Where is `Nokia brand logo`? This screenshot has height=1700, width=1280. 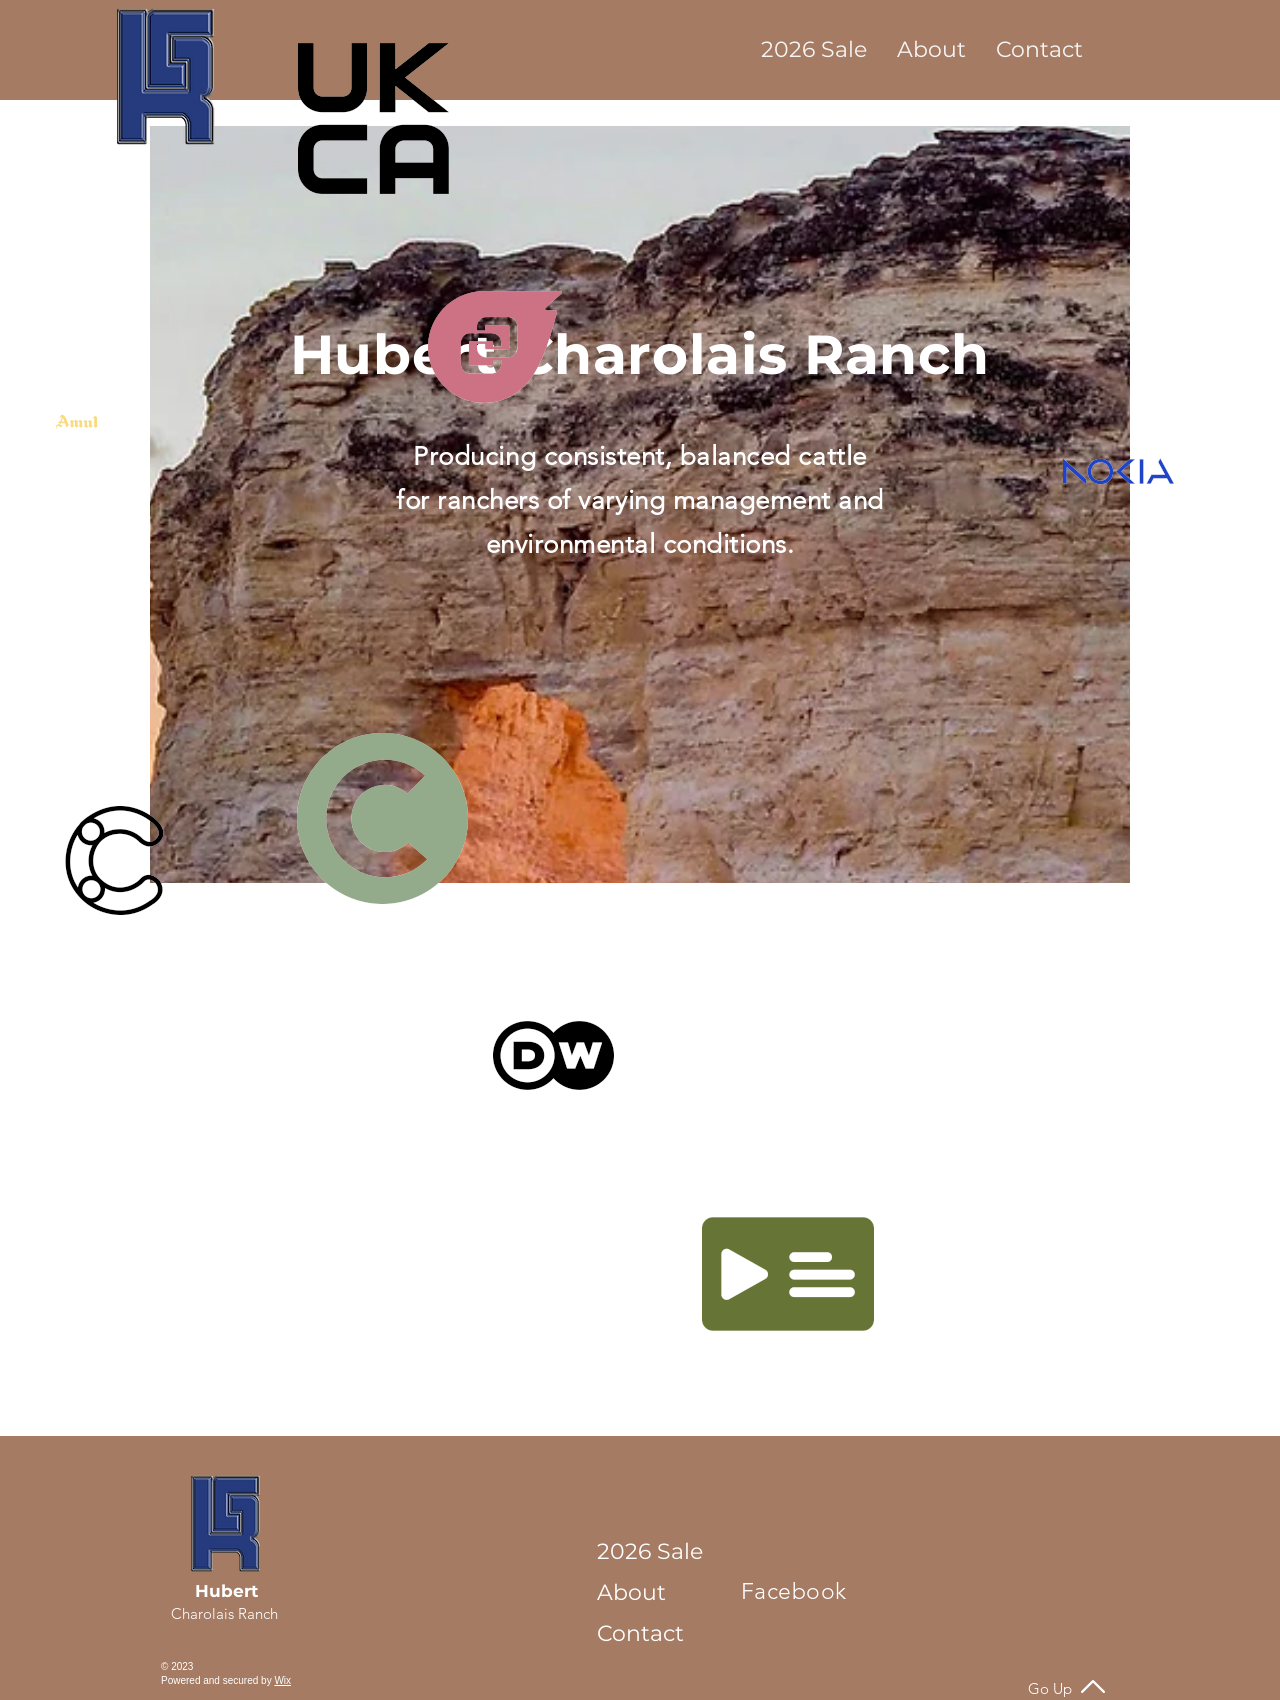
Nokia brand logo is located at coordinates (1118, 471).